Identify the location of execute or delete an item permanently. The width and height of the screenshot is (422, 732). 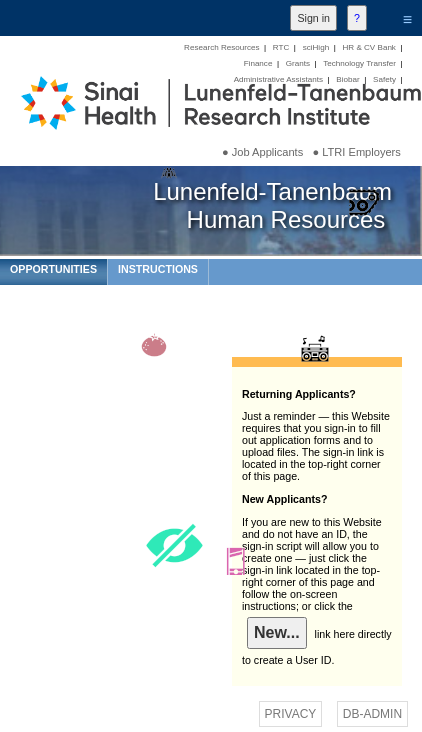
(235, 561).